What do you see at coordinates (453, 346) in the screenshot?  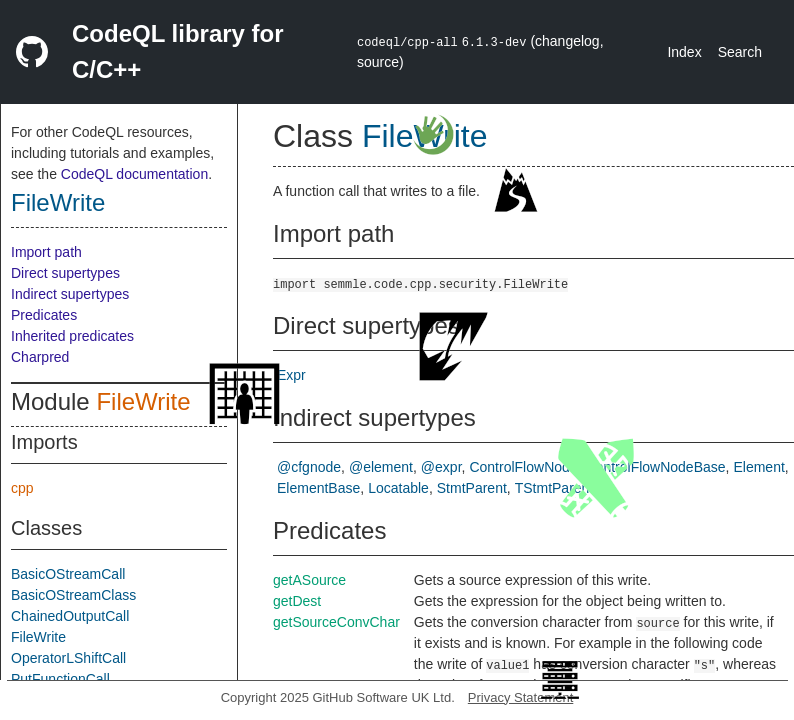 I see `select ent or tree creature character` at bounding box center [453, 346].